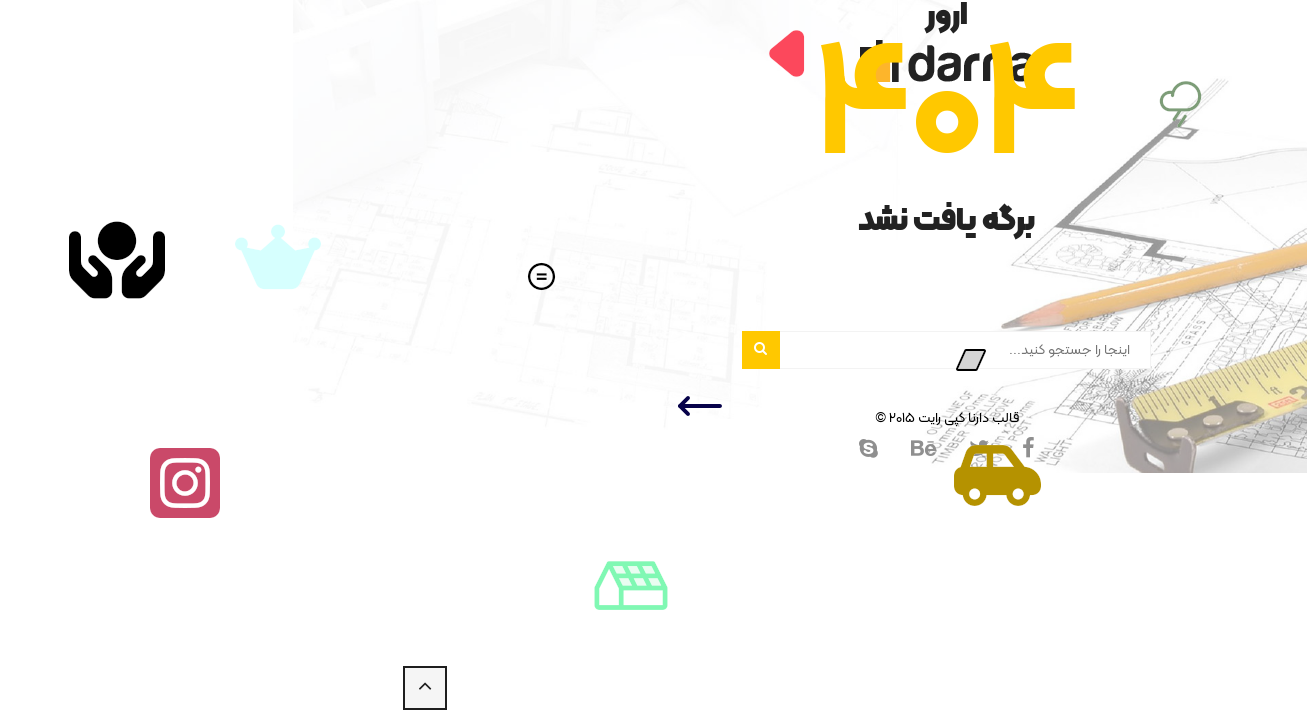  What do you see at coordinates (278, 259) in the screenshot?
I see `web awesome brand icon` at bounding box center [278, 259].